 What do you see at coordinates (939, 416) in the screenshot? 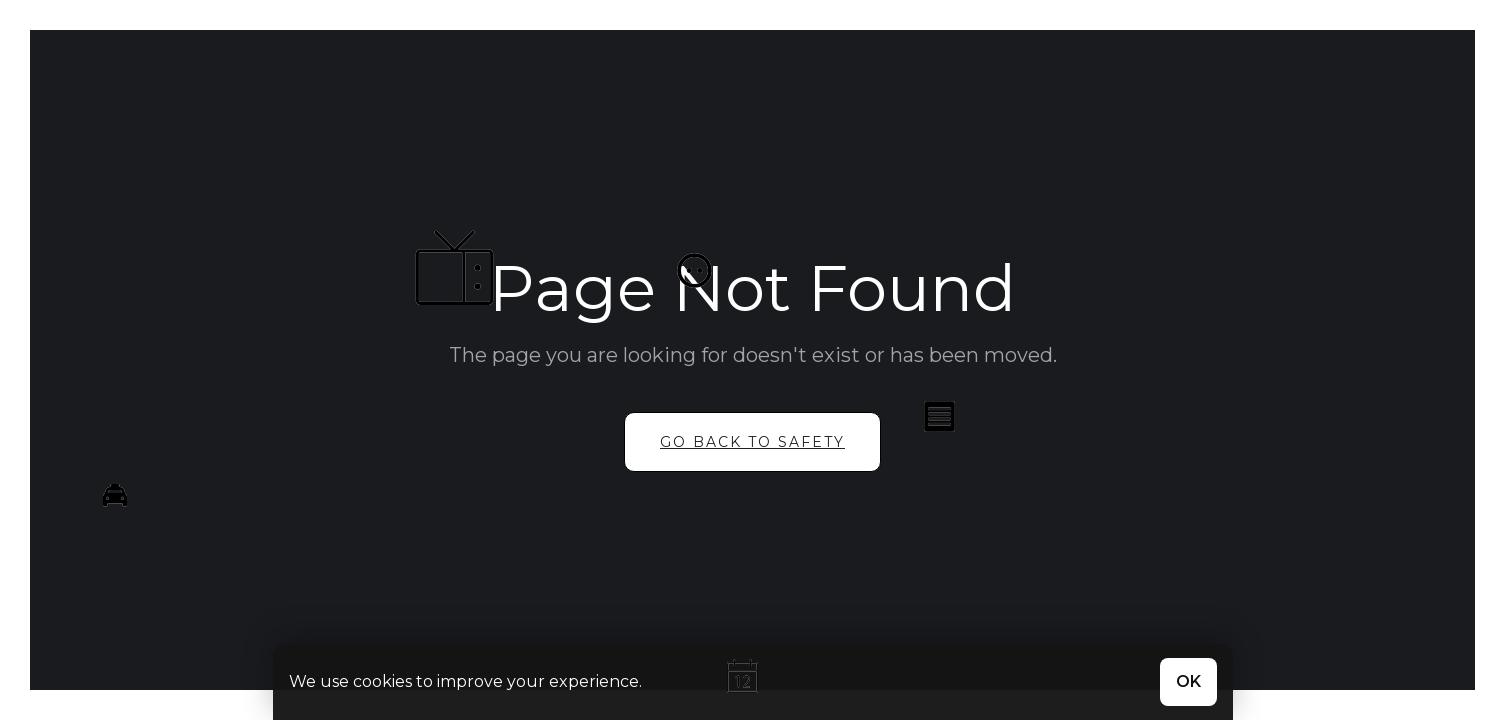
I see `justify text alignment` at bounding box center [939, 416].